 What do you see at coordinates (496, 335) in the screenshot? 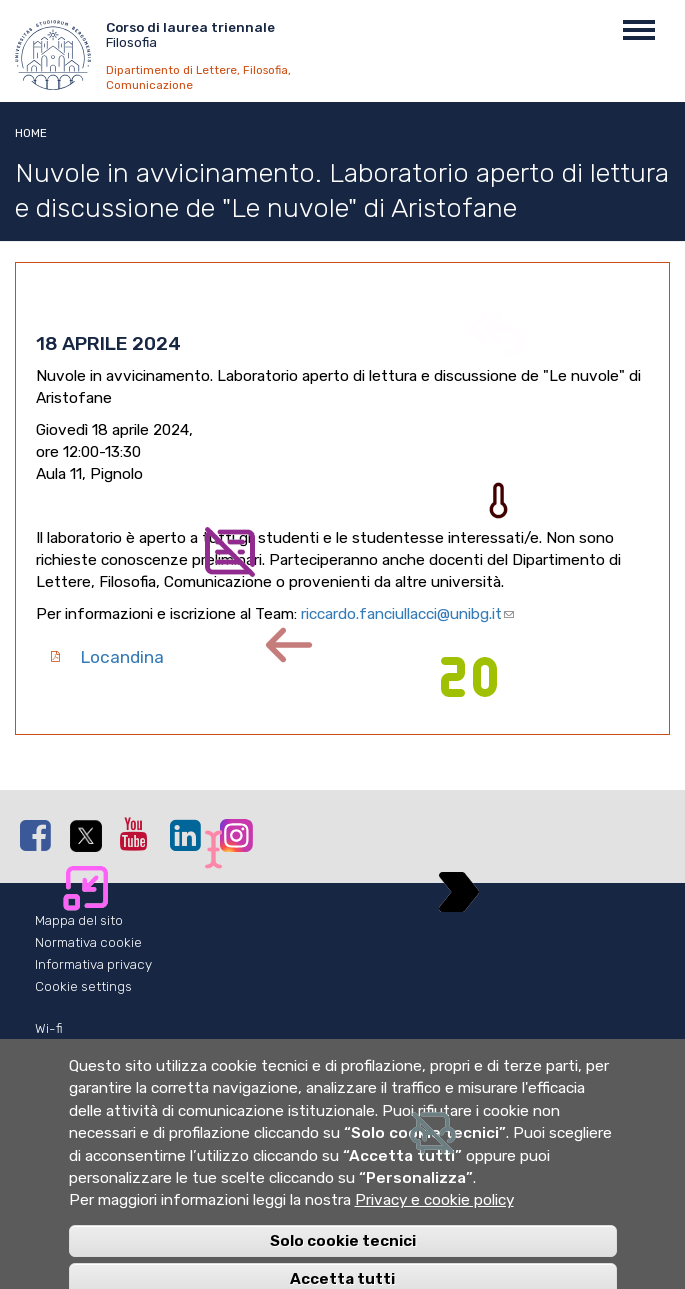
I see `undo multiple actions` at bounding box center [496, 335].